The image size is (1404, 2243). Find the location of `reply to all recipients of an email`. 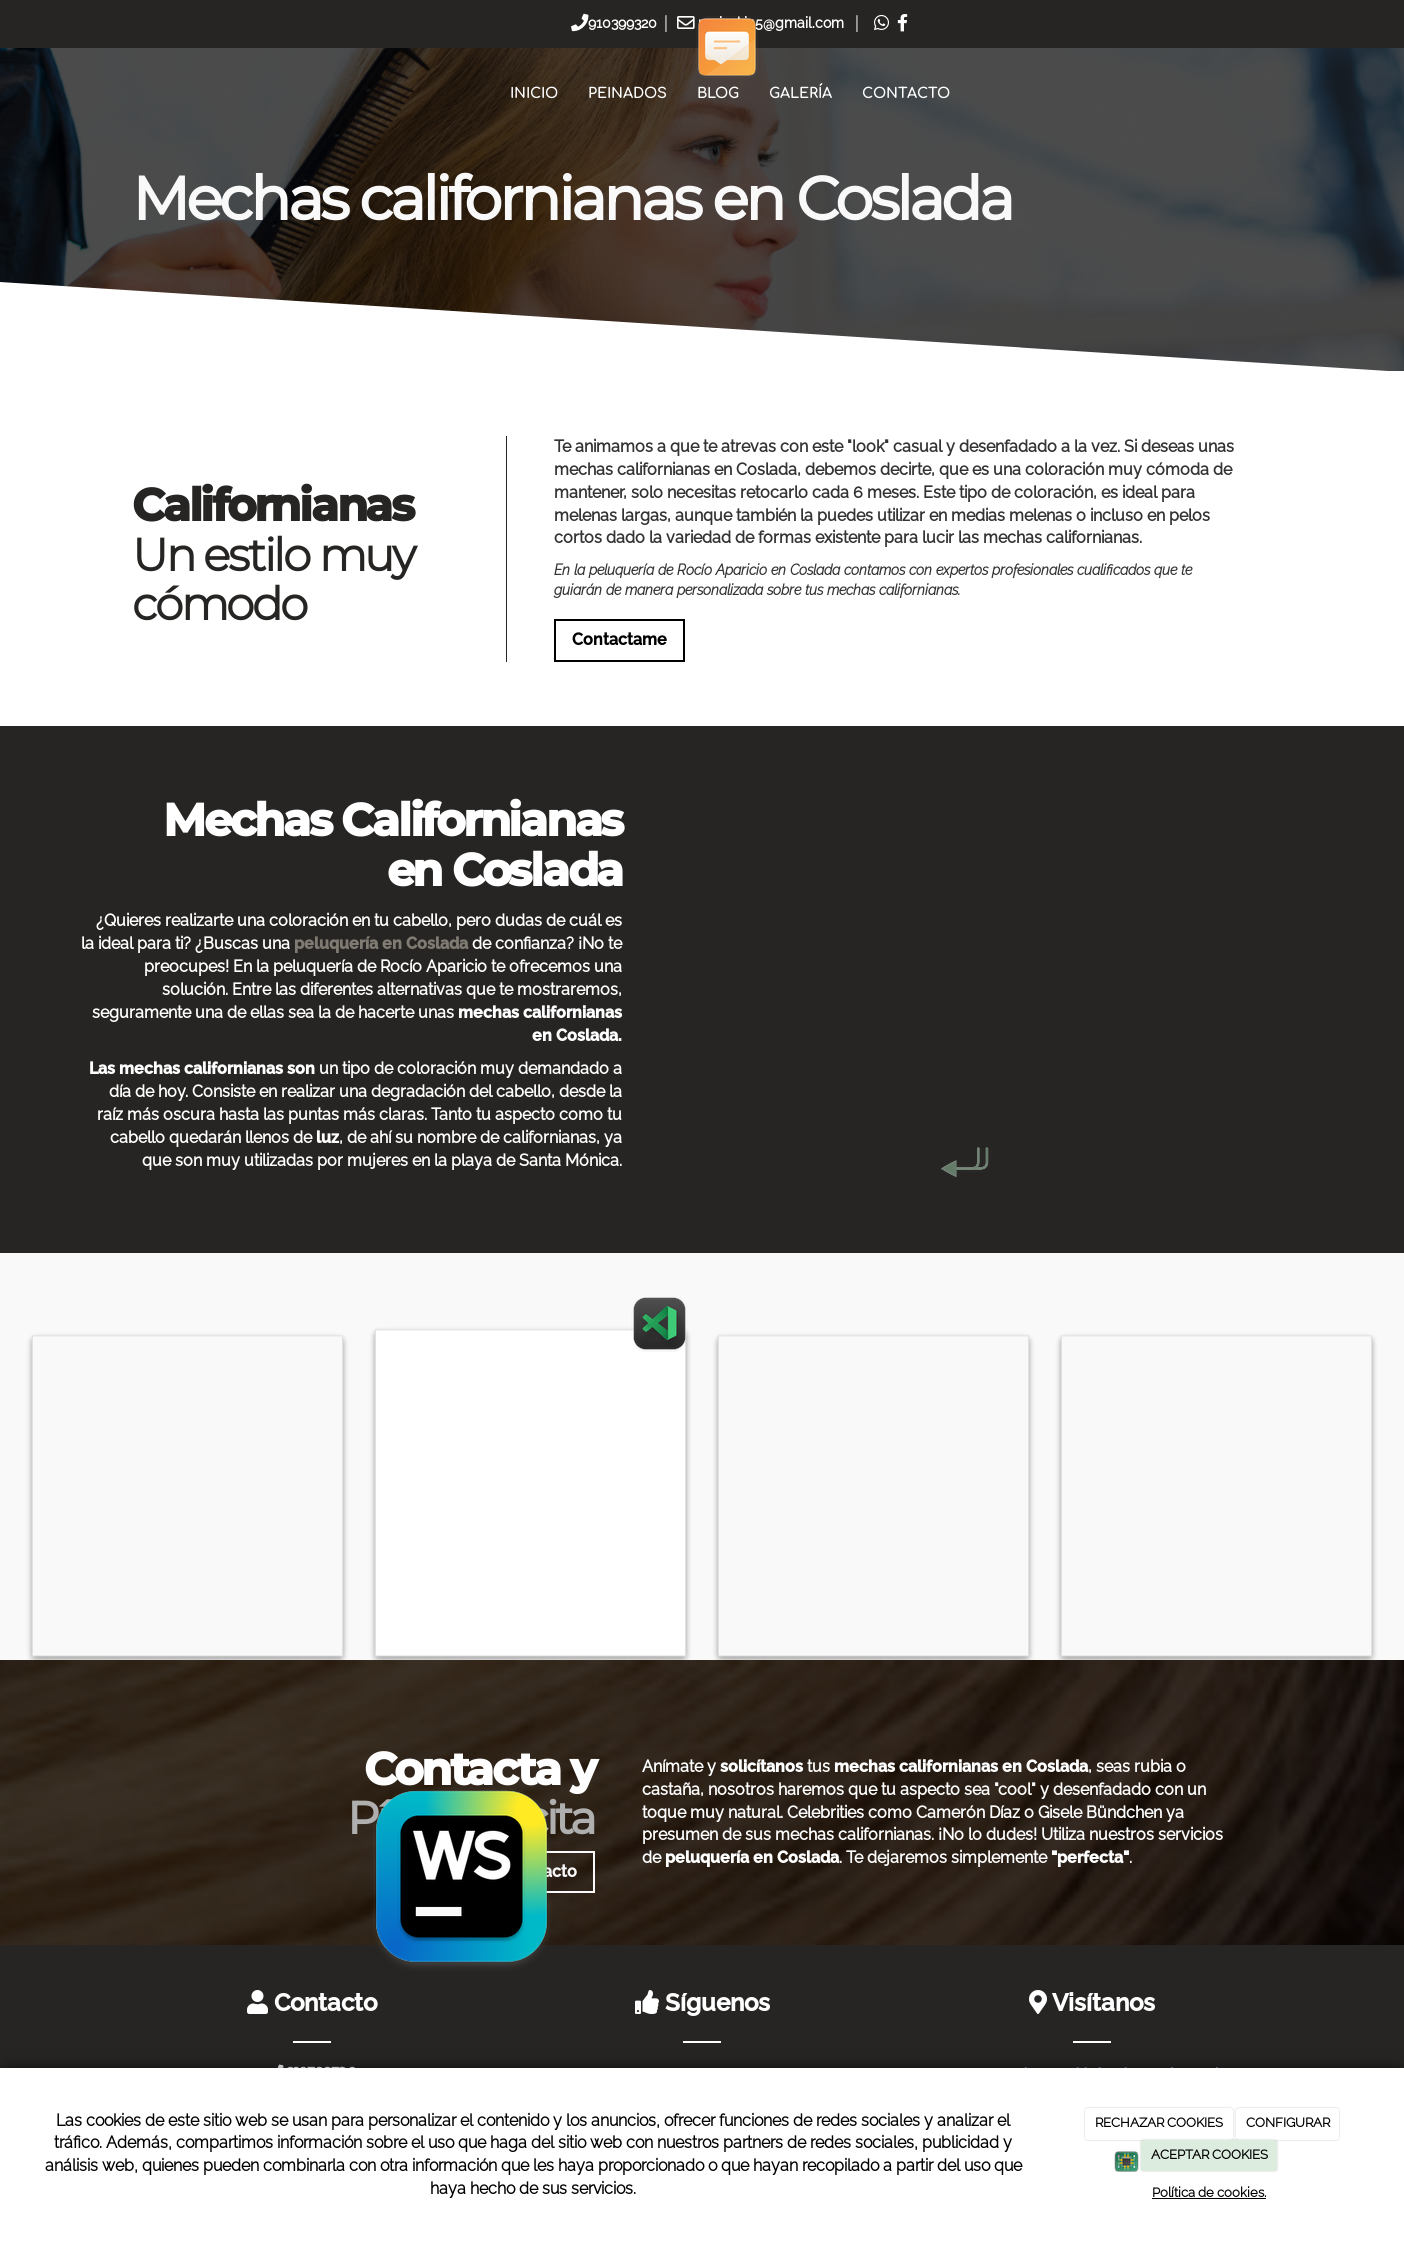

reply to all recipients of an email is located at coordinates (964, 1162).